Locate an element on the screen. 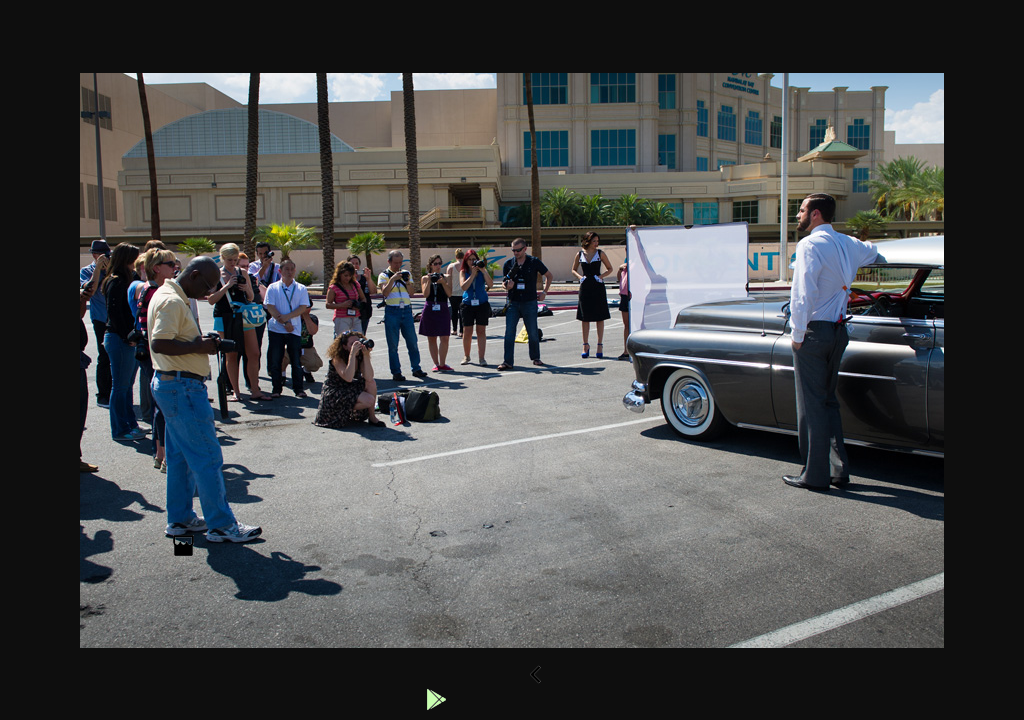  open the google play store is located at coordinates (436, 699).